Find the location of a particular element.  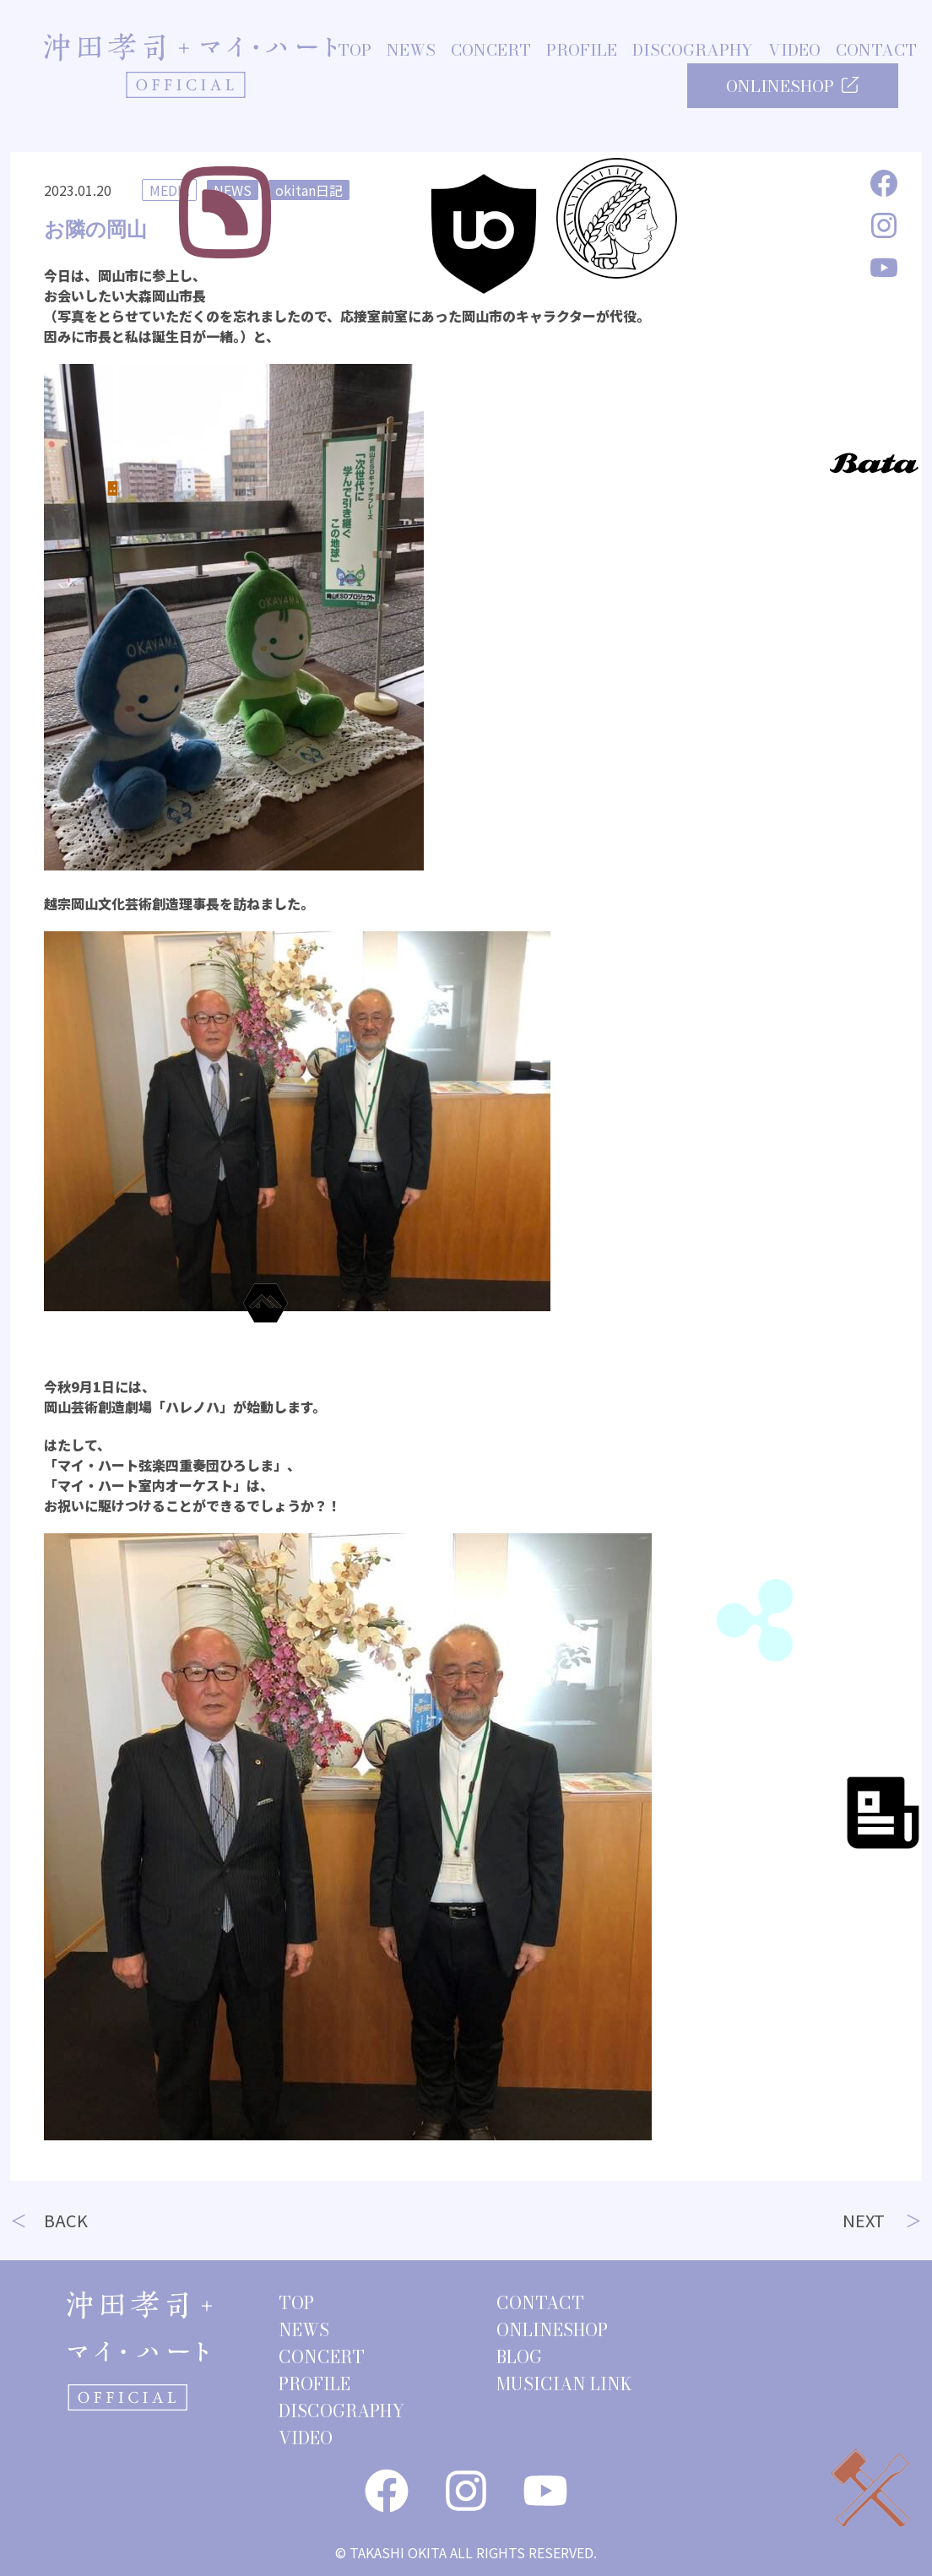

max planck society official logo is located at coordinates (616, 218).